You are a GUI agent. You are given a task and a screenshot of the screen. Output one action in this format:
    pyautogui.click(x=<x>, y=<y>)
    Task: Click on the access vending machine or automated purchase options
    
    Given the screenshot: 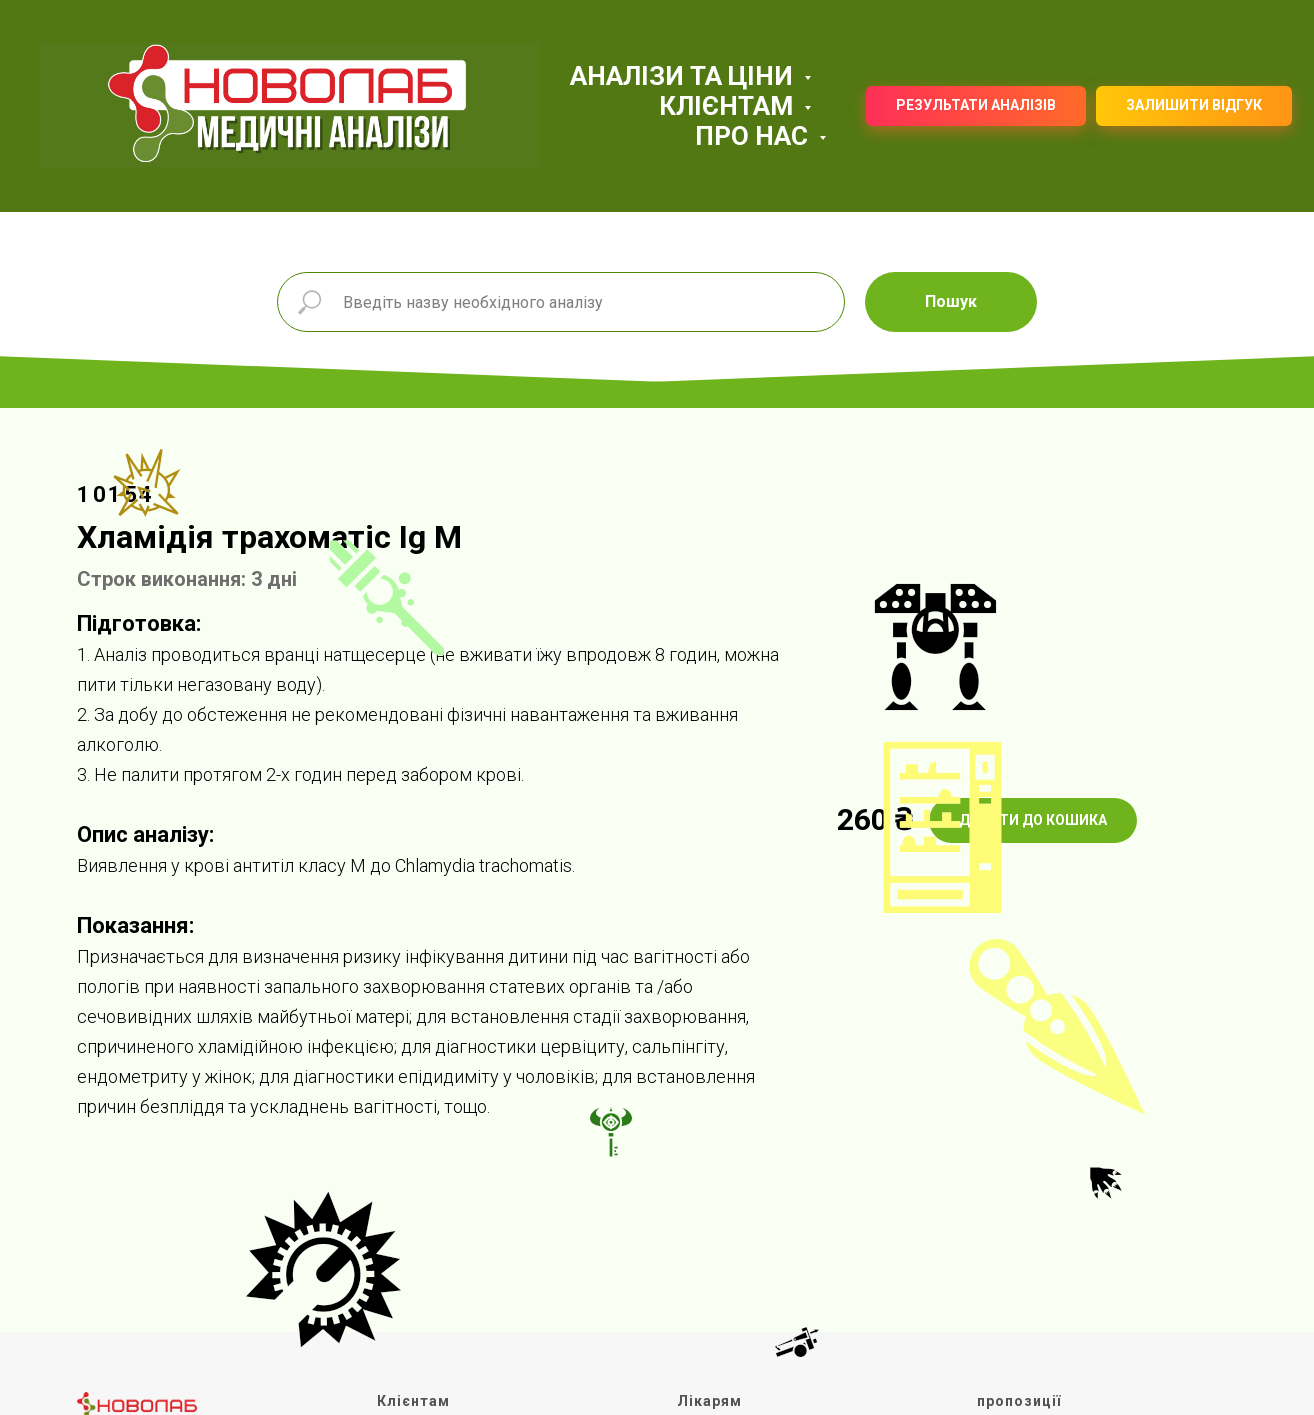 What is the action you would take?
    pyautogui.click(x=942, y=827)
    